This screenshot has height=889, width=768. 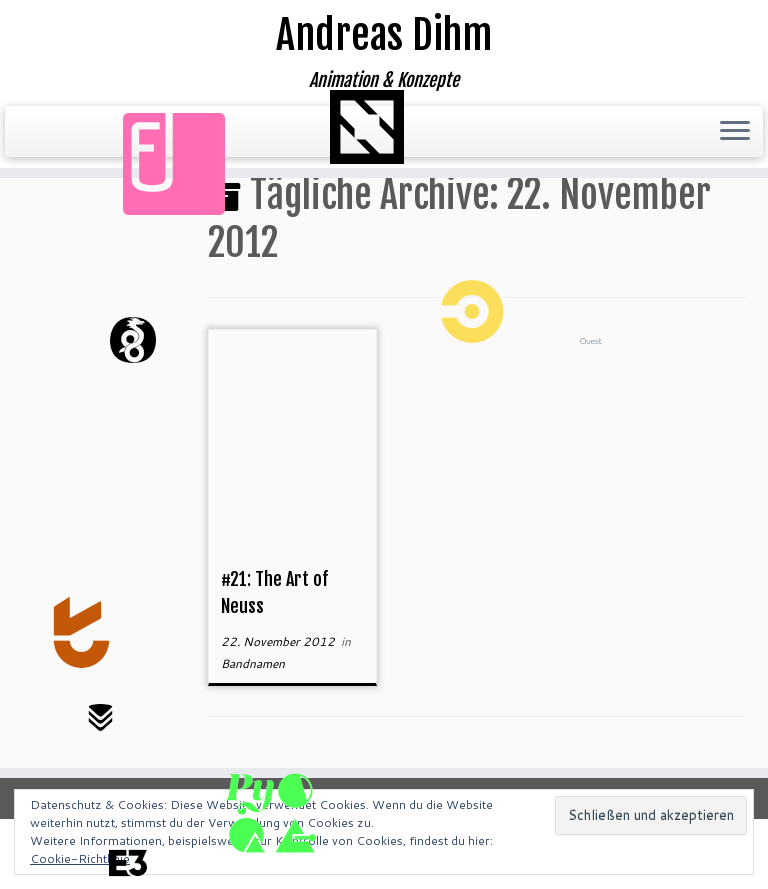 What do you see at coordinates (174, 164) in the screenshot?
I see `open the Fyle expense management app` at bounding box center [174, 164].